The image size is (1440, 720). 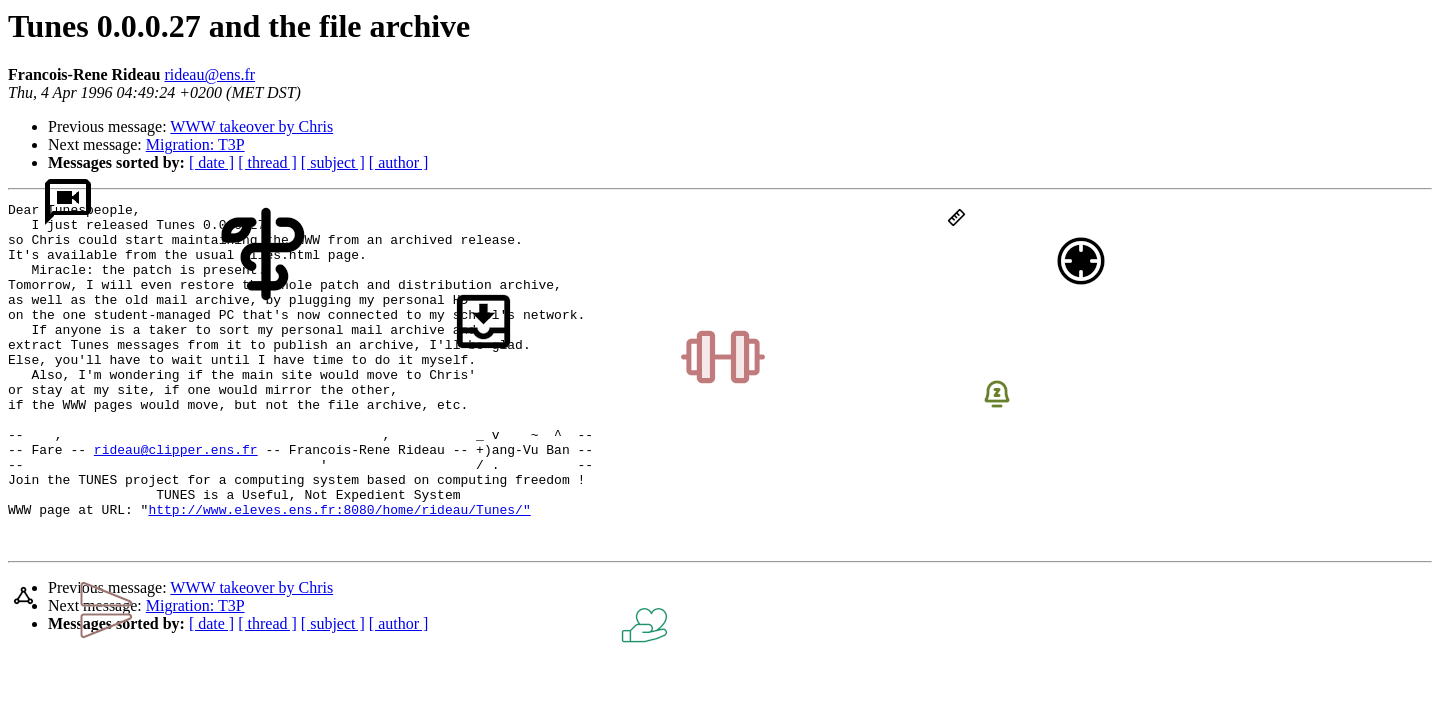 What do you see at coordinates (266, 254) in the screenshot?
I see `access health or medical services` at bounding box center [266, 254].